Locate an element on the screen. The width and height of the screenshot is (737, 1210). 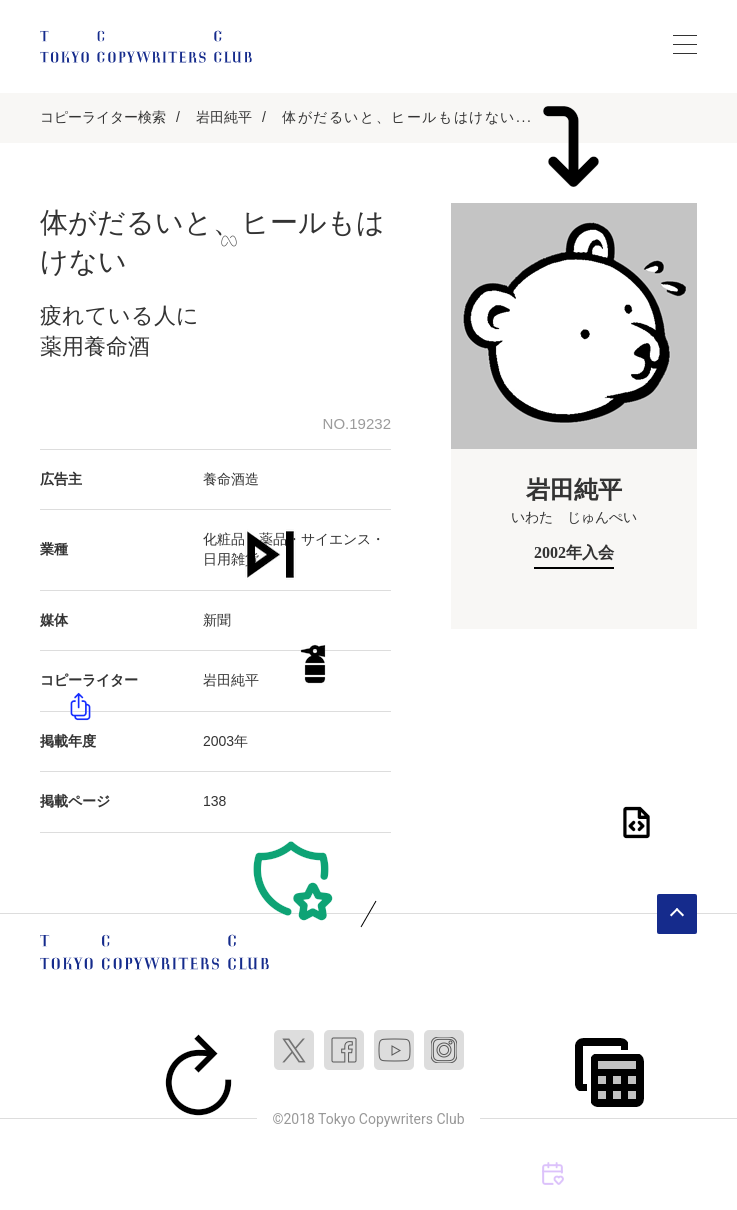
move item down one level is located at coordinates (573, 146).